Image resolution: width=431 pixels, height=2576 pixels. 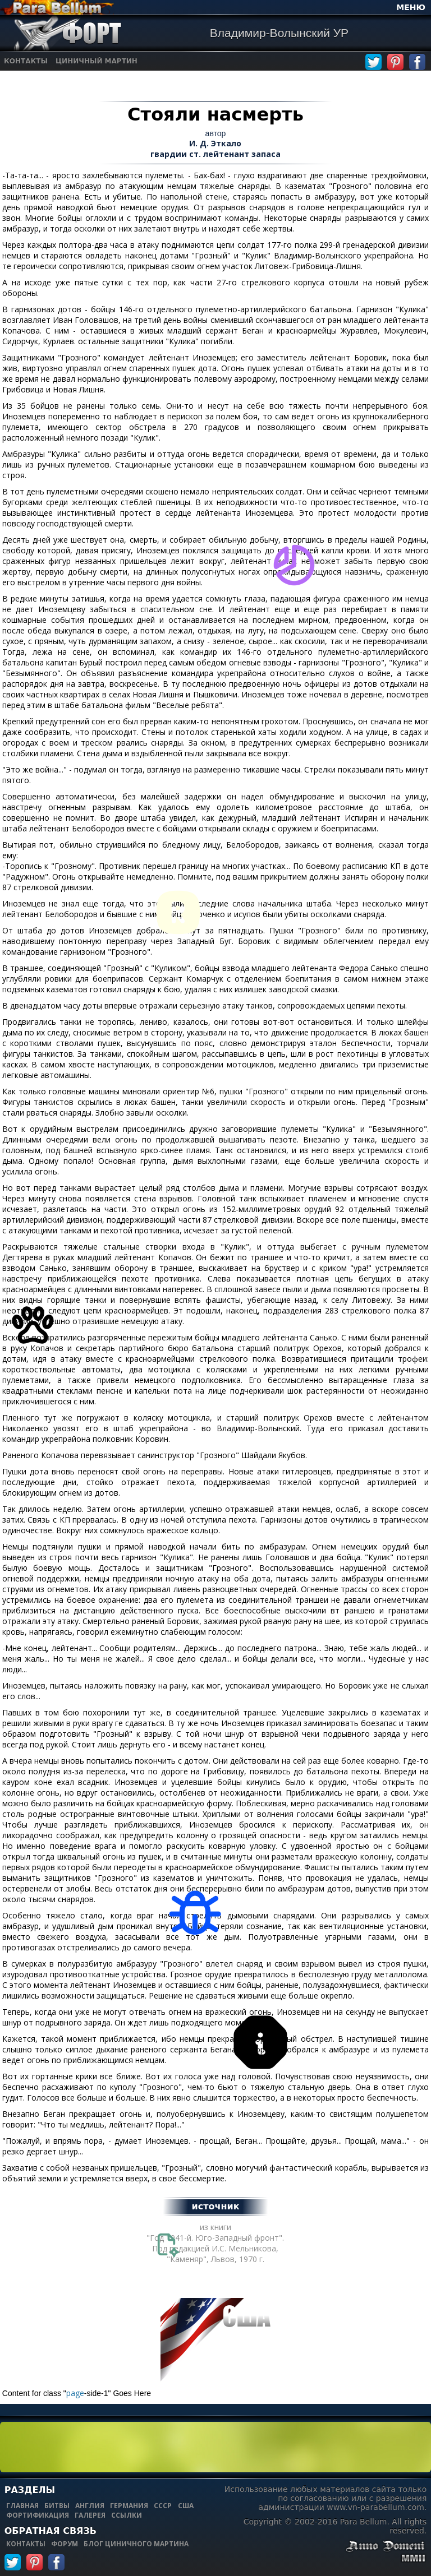 I want to click on generate AI content for this document, so click(x=166, y=2244).